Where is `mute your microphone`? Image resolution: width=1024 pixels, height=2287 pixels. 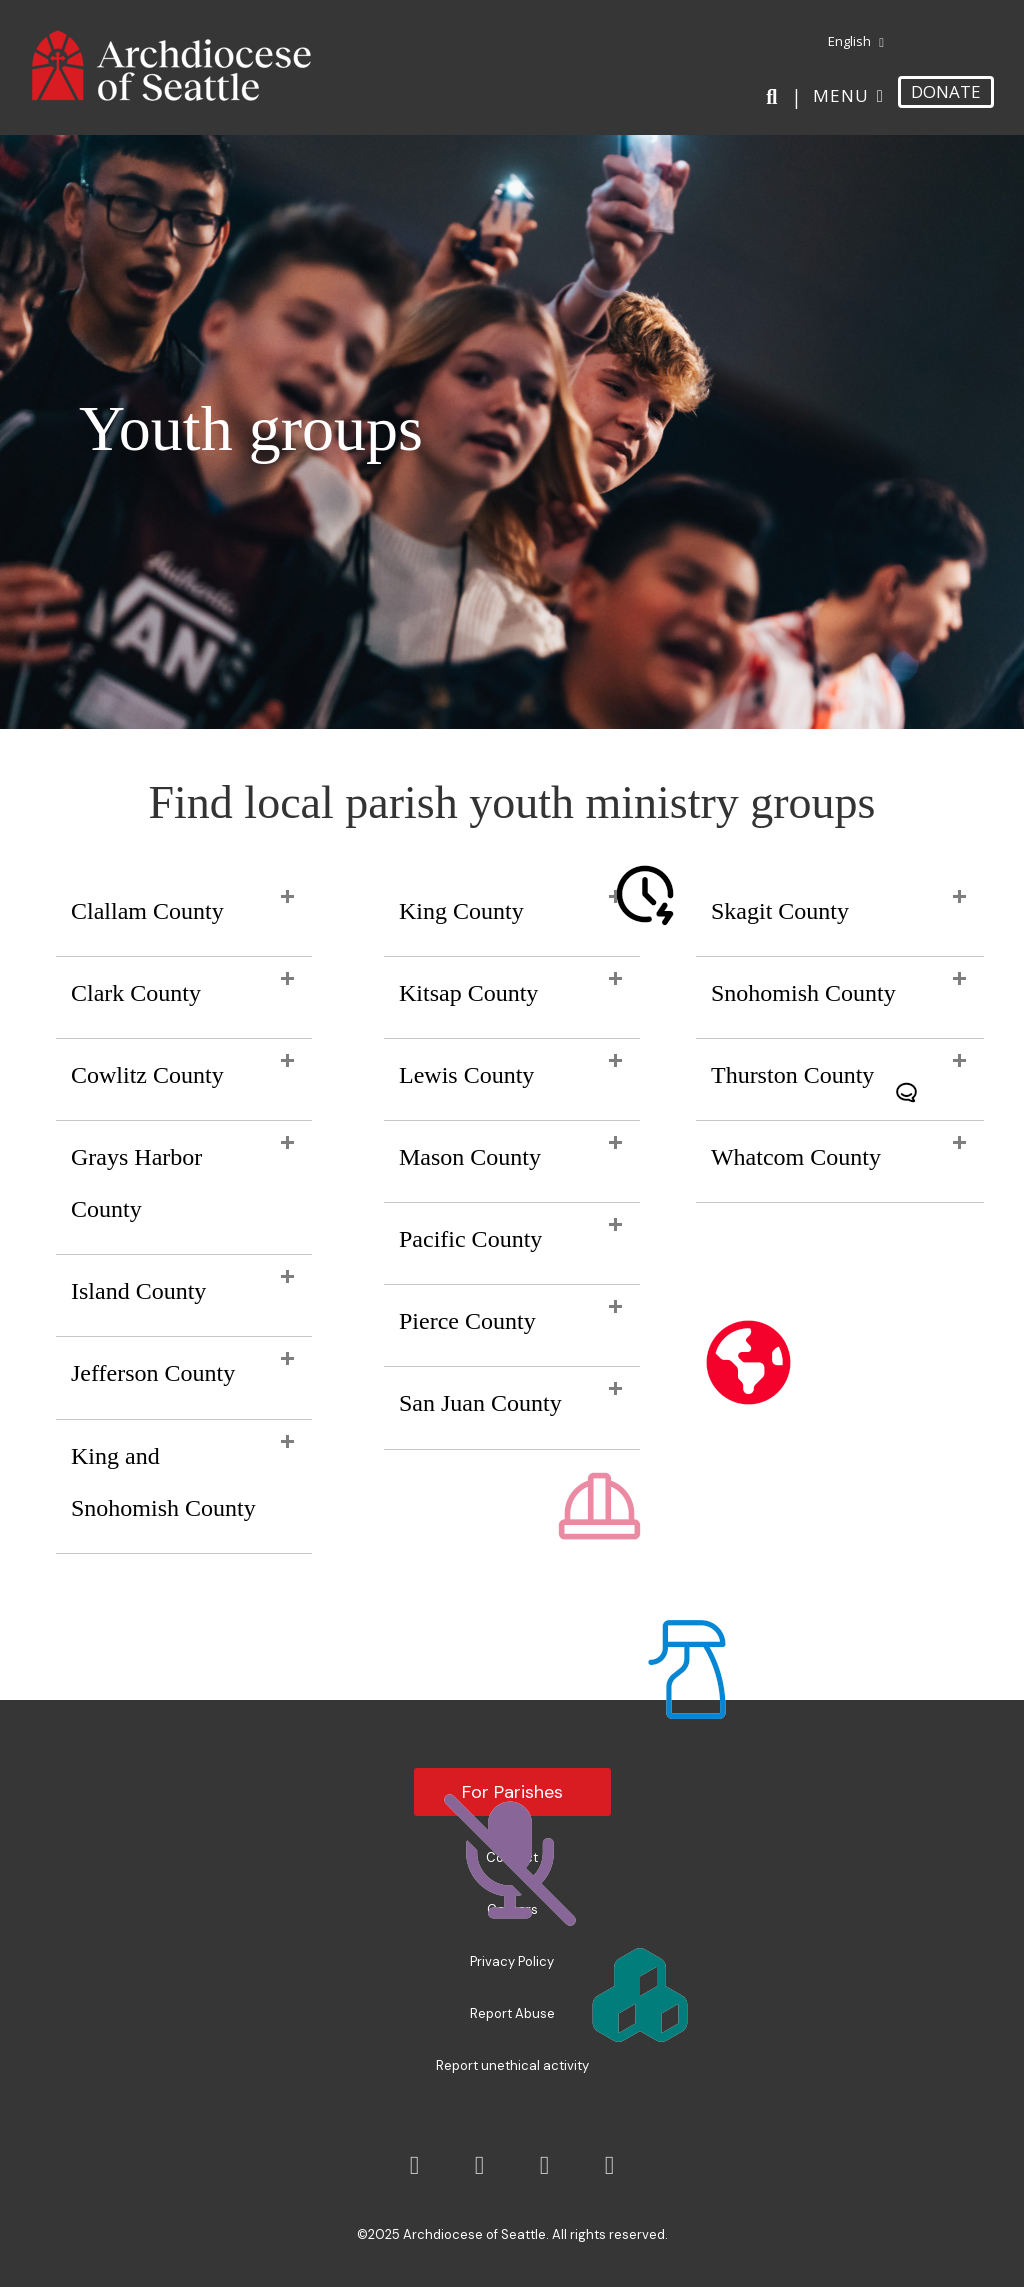
mute your microphone is located at coordinates (510, 1860).